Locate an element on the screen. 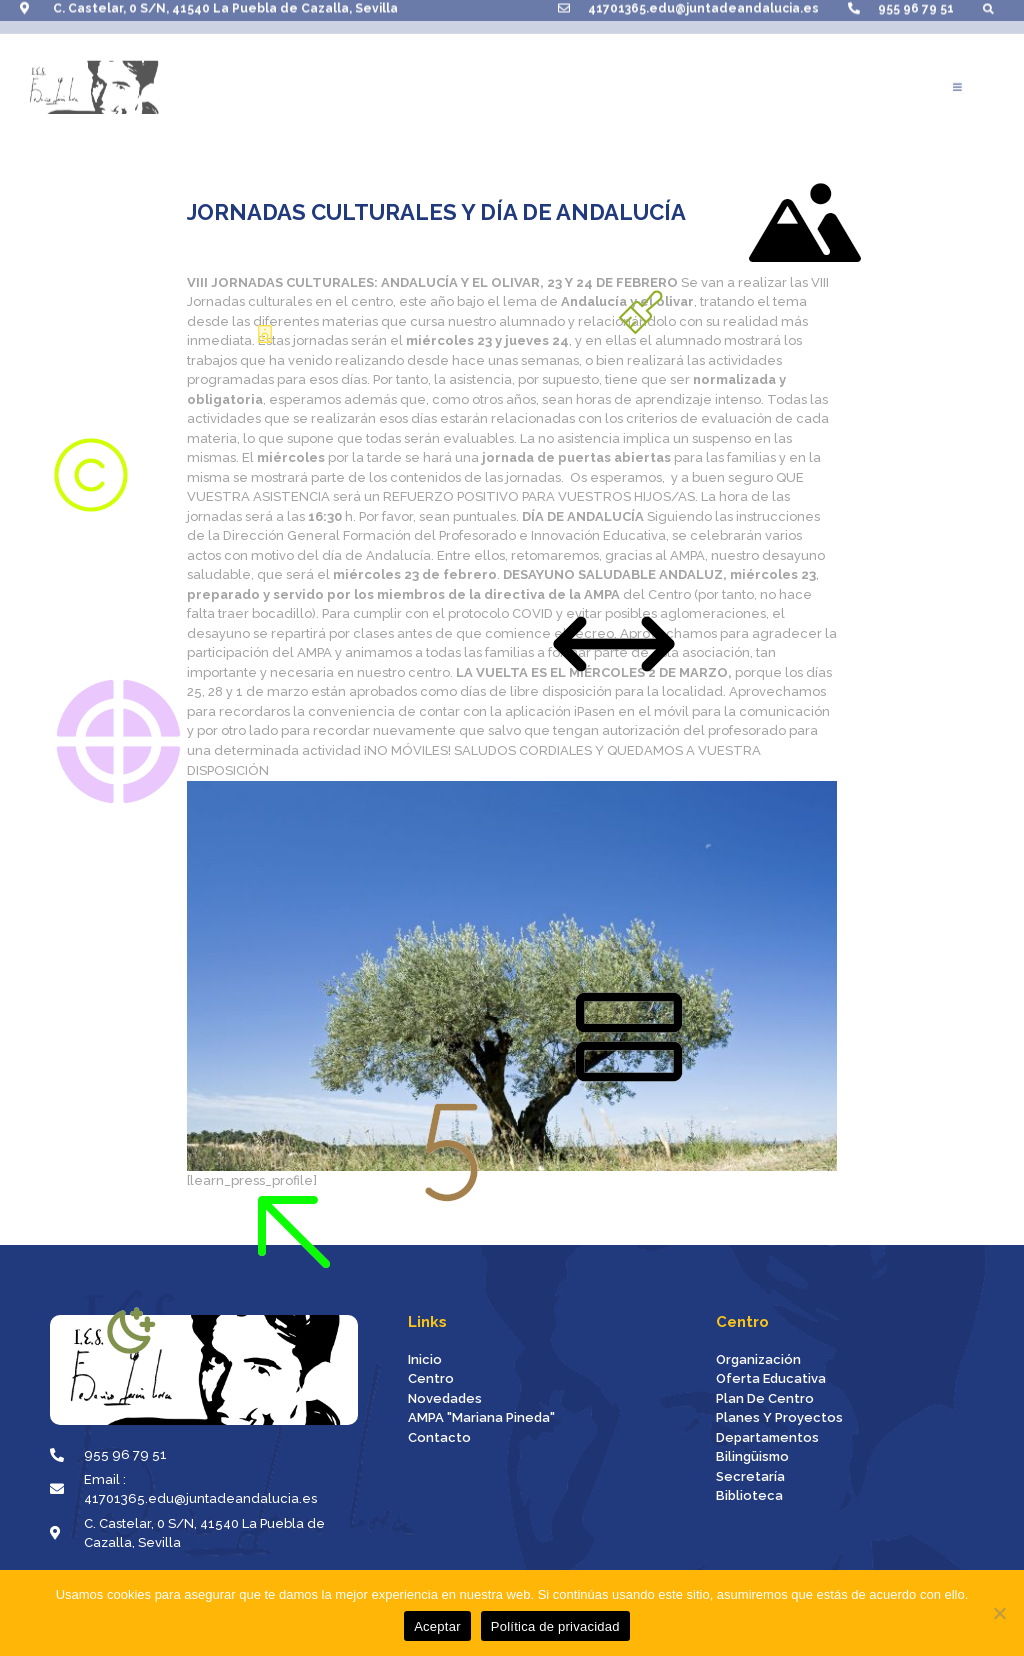  view polar chart analytics is located at coordinates (118, 741).